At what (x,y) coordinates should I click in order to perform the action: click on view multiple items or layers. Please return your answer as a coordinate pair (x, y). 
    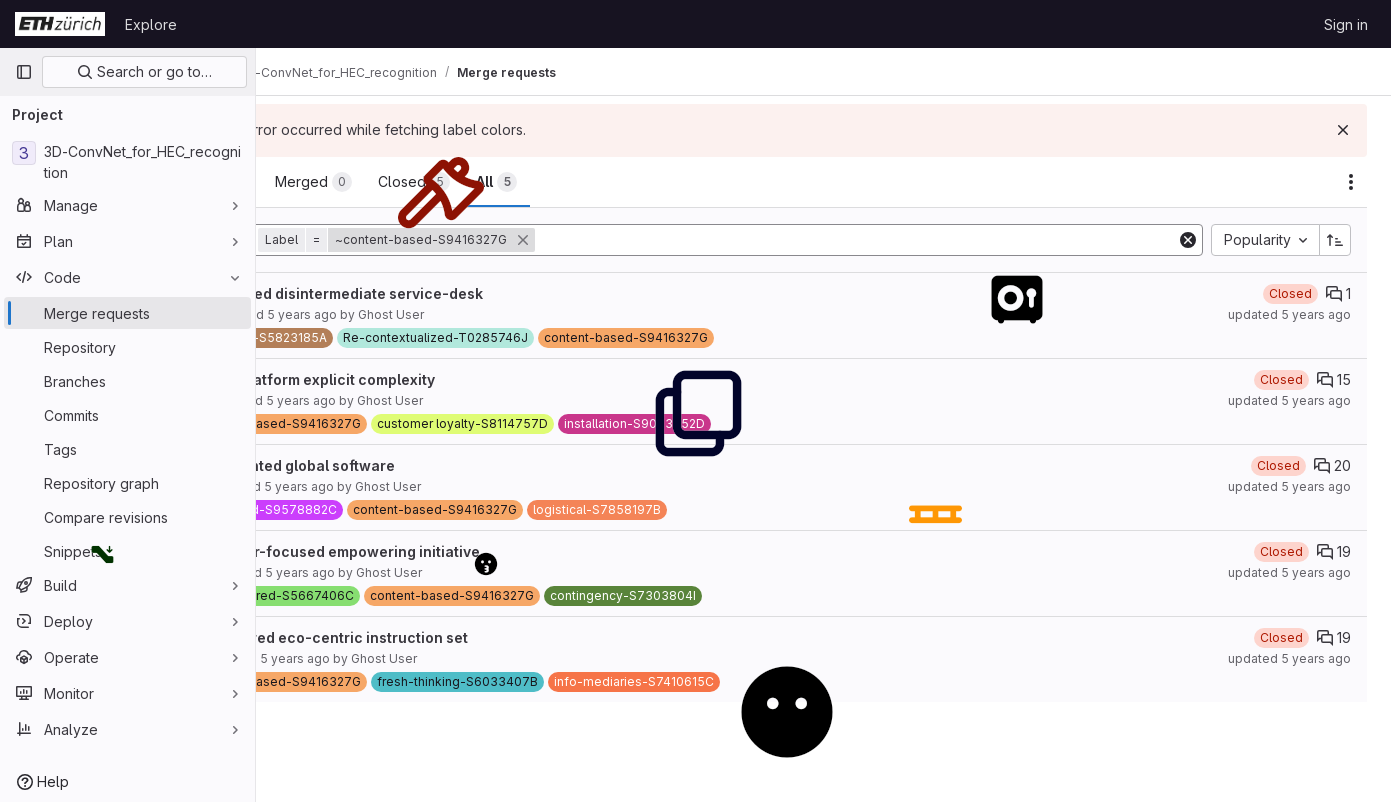
    Looking at the image, I should click on (698, 413).